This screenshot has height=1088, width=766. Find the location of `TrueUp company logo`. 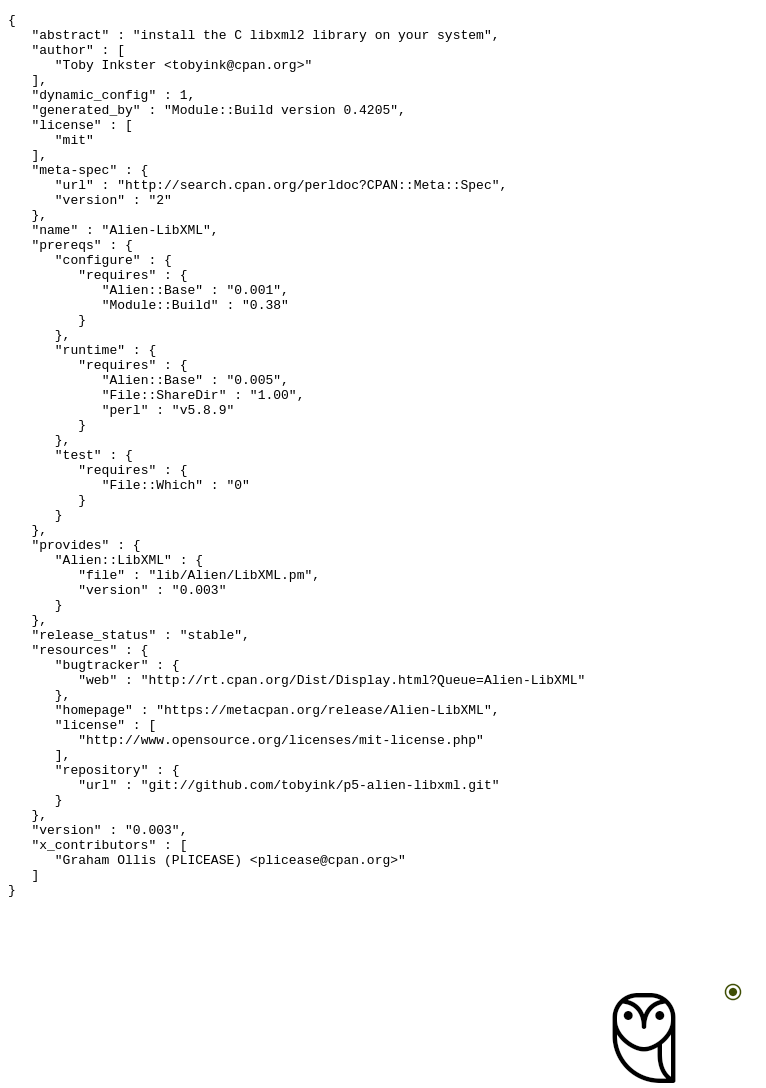

TrueUp company logo is located at coordinates (644, 1038).